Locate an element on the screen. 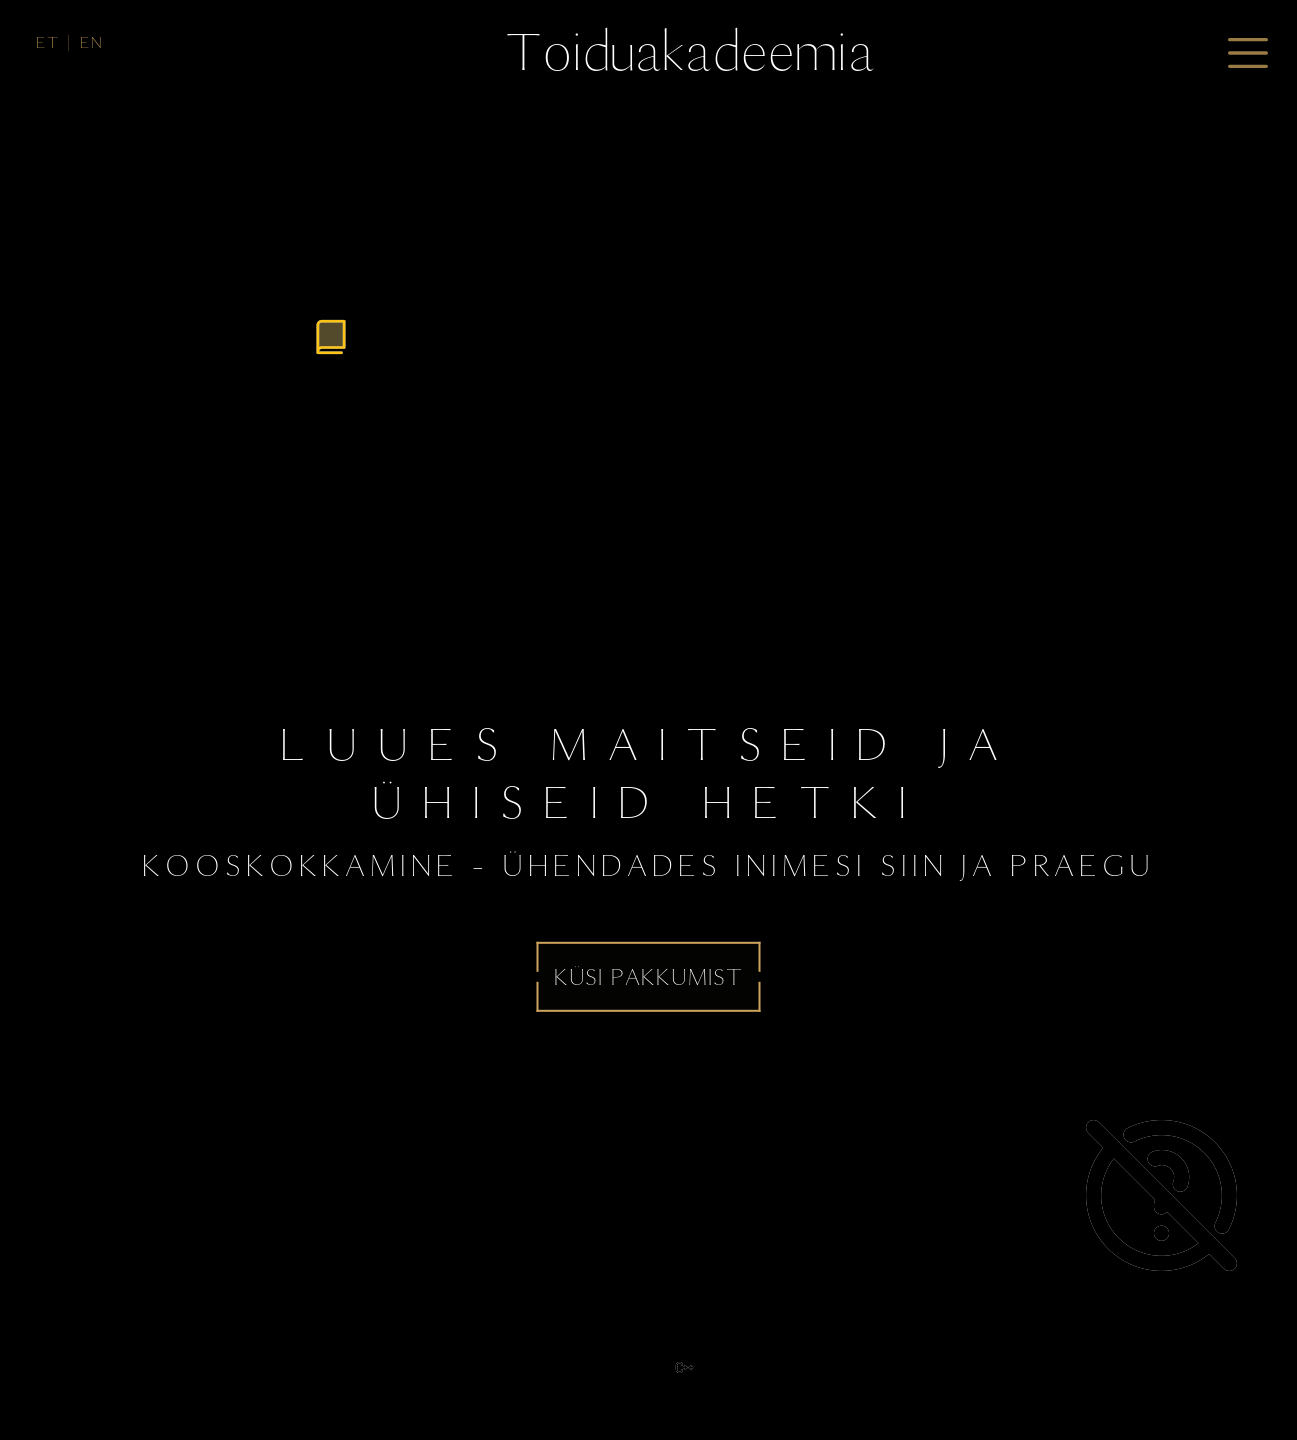 This screenshot has width=1297, height=1440. open a book or reading view is located at coordinates (331, 337).